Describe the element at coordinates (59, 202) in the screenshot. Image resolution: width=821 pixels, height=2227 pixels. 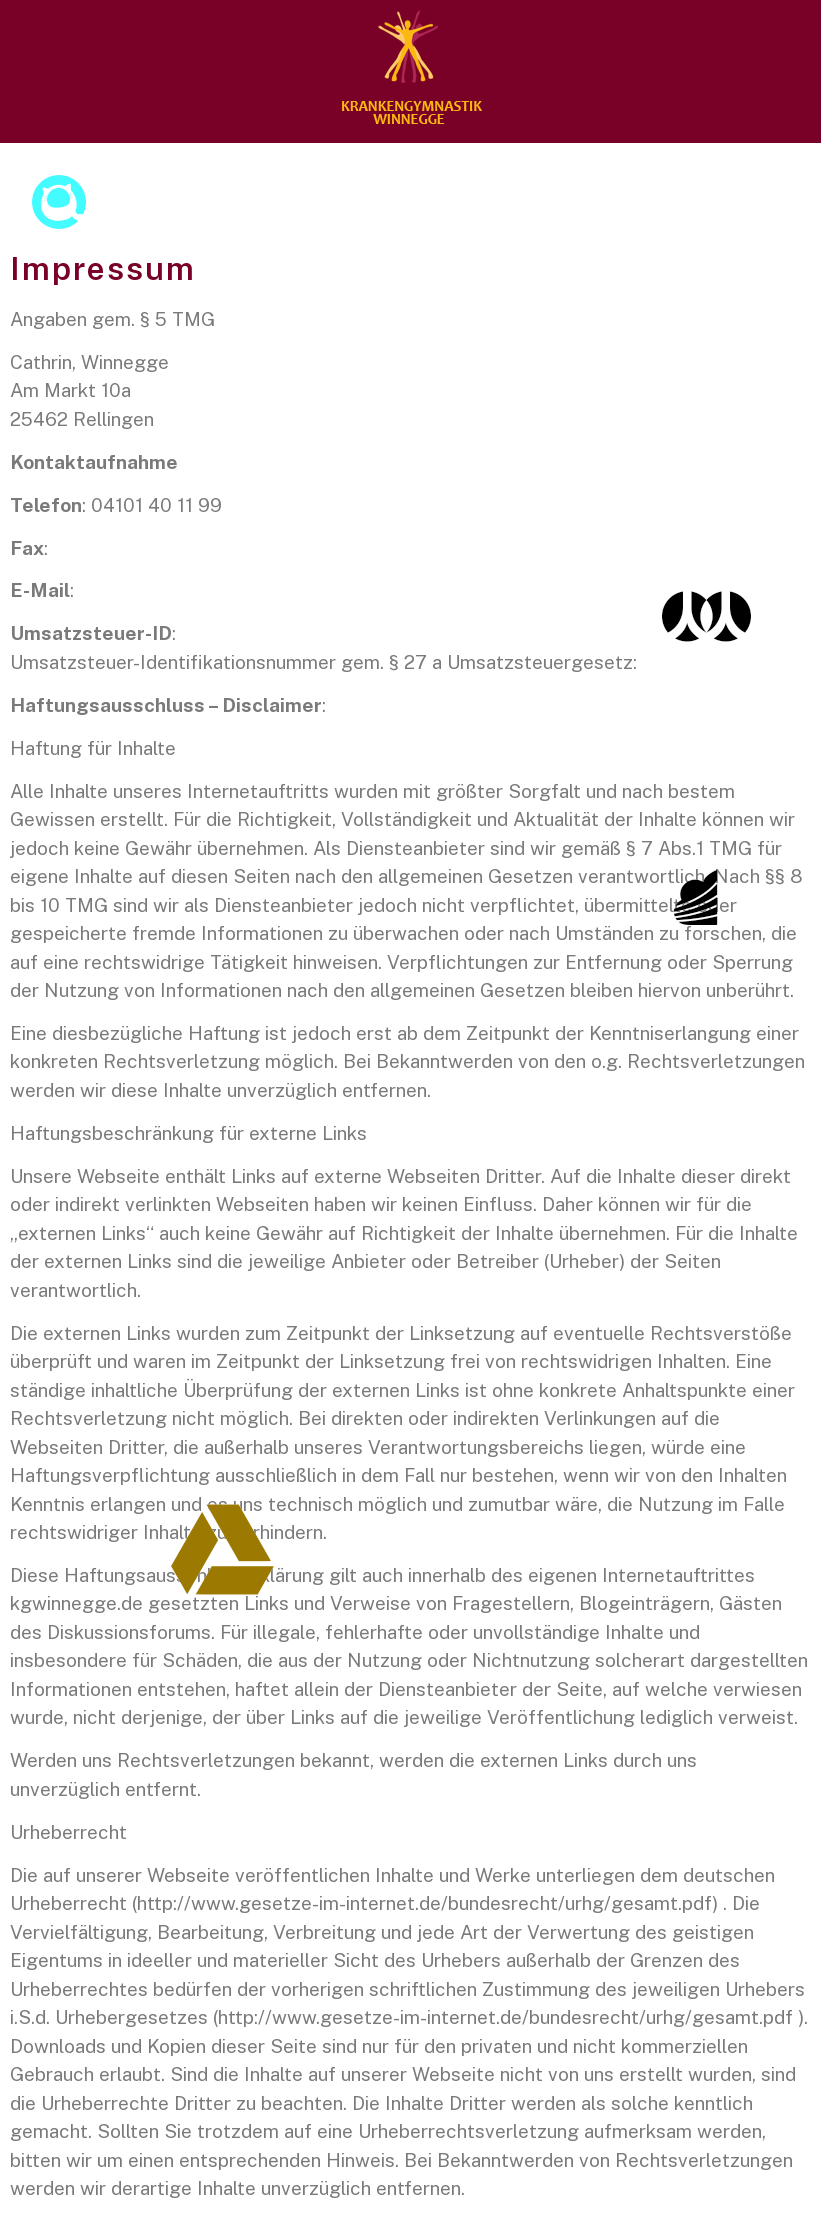
I see `visit qiita developer community` at that location.